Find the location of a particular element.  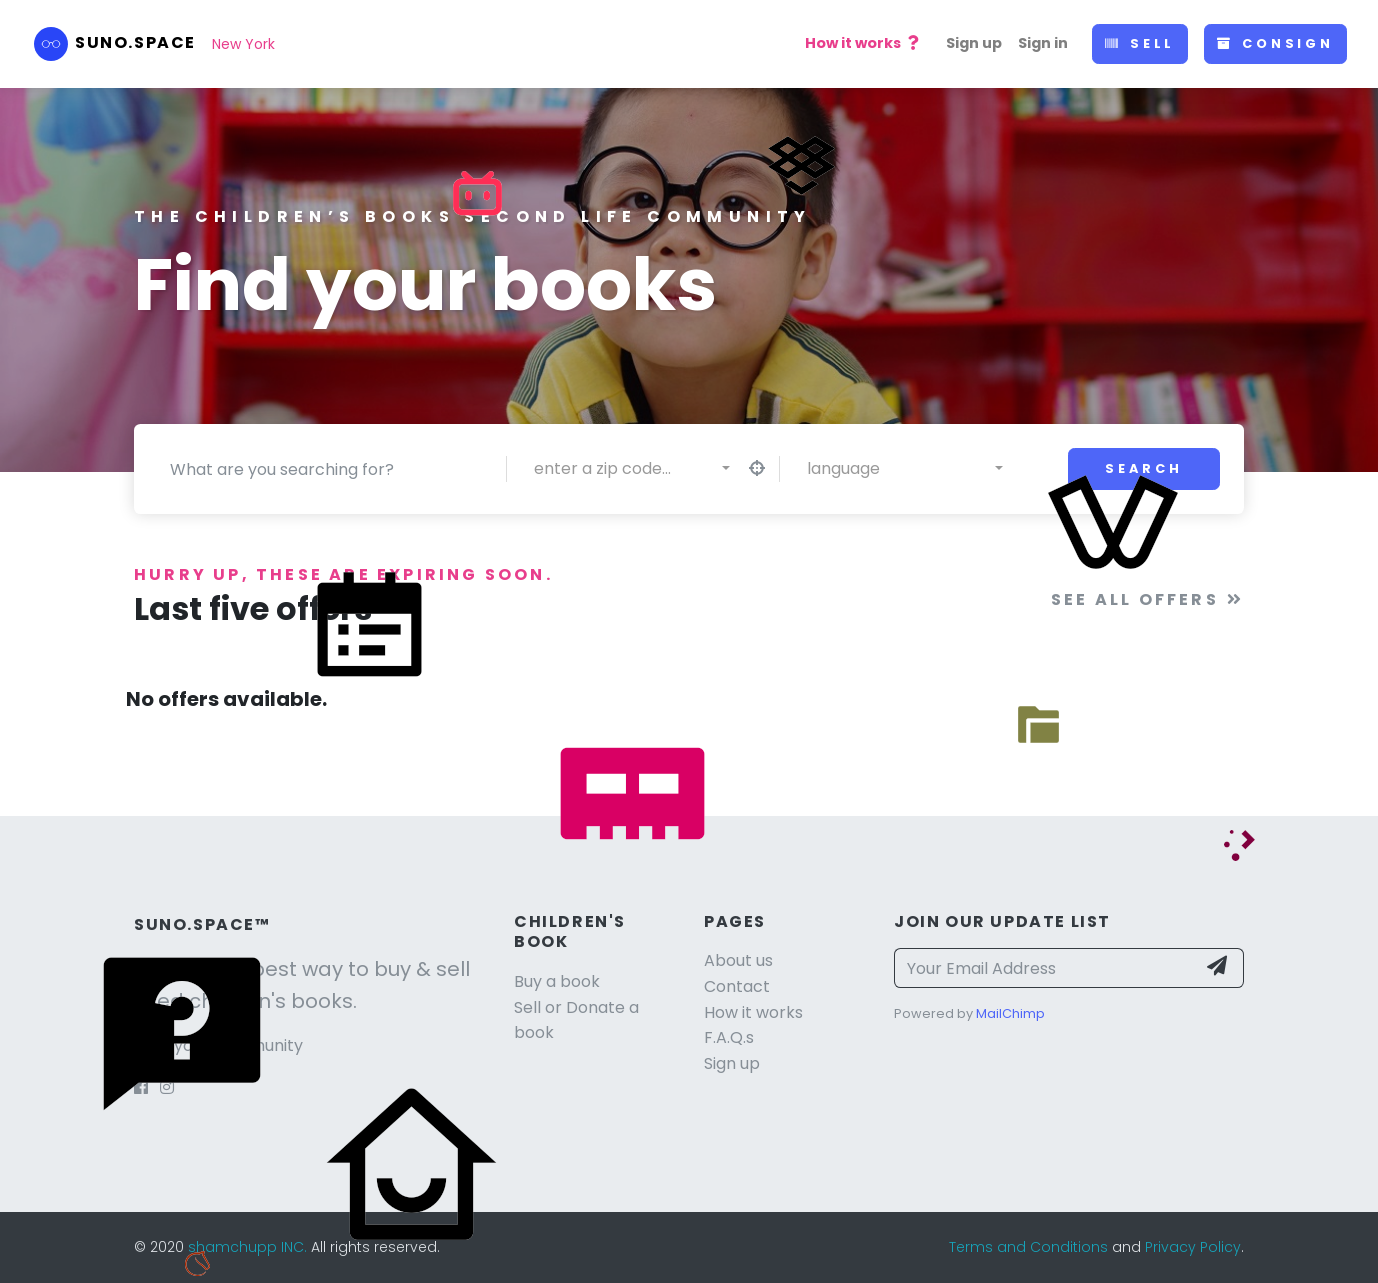

open folder to view files is located at coordinates (1038, 724).